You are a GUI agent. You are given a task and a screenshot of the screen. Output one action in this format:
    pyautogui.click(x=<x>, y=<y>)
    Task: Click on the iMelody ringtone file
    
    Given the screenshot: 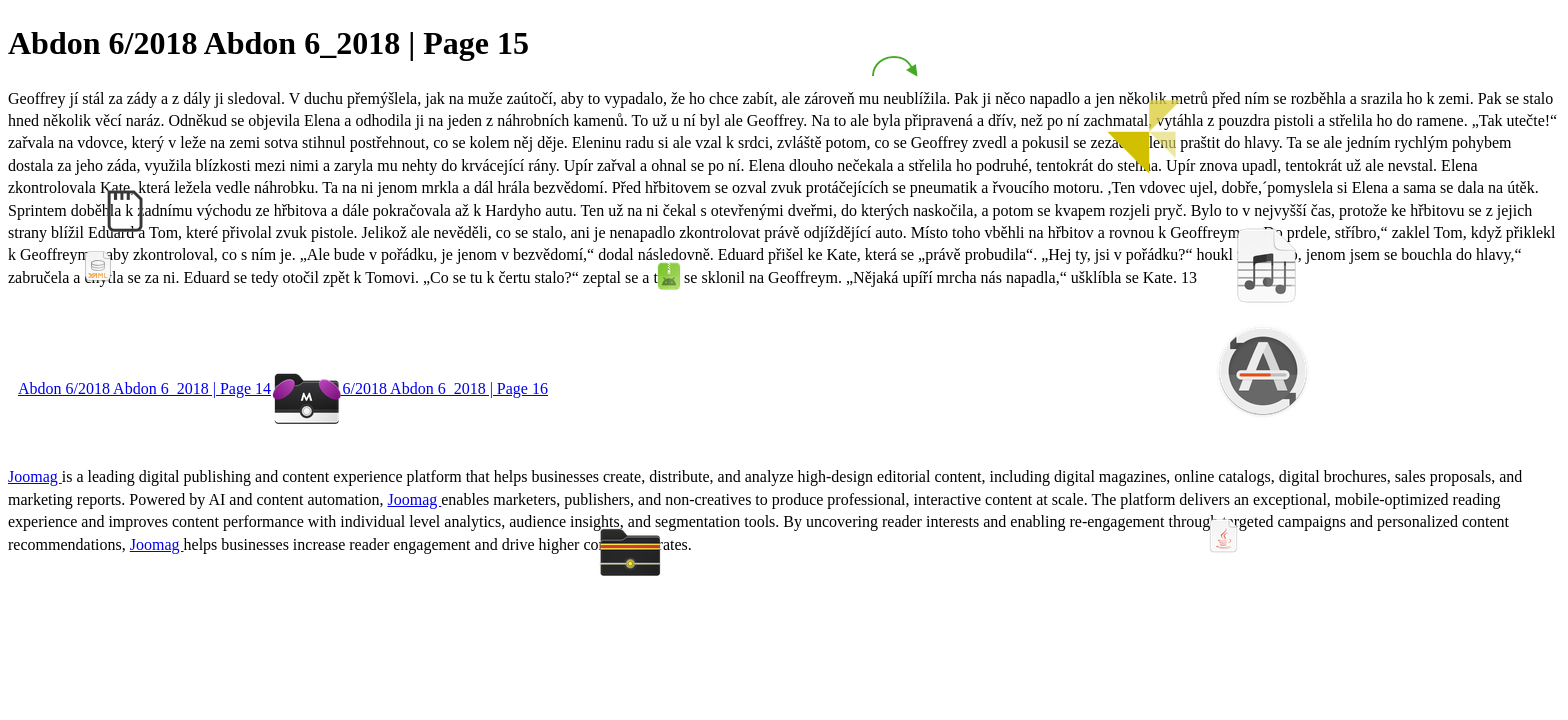 What is the action you would take?
    pyautogui.click(x=1266, y=265)
    